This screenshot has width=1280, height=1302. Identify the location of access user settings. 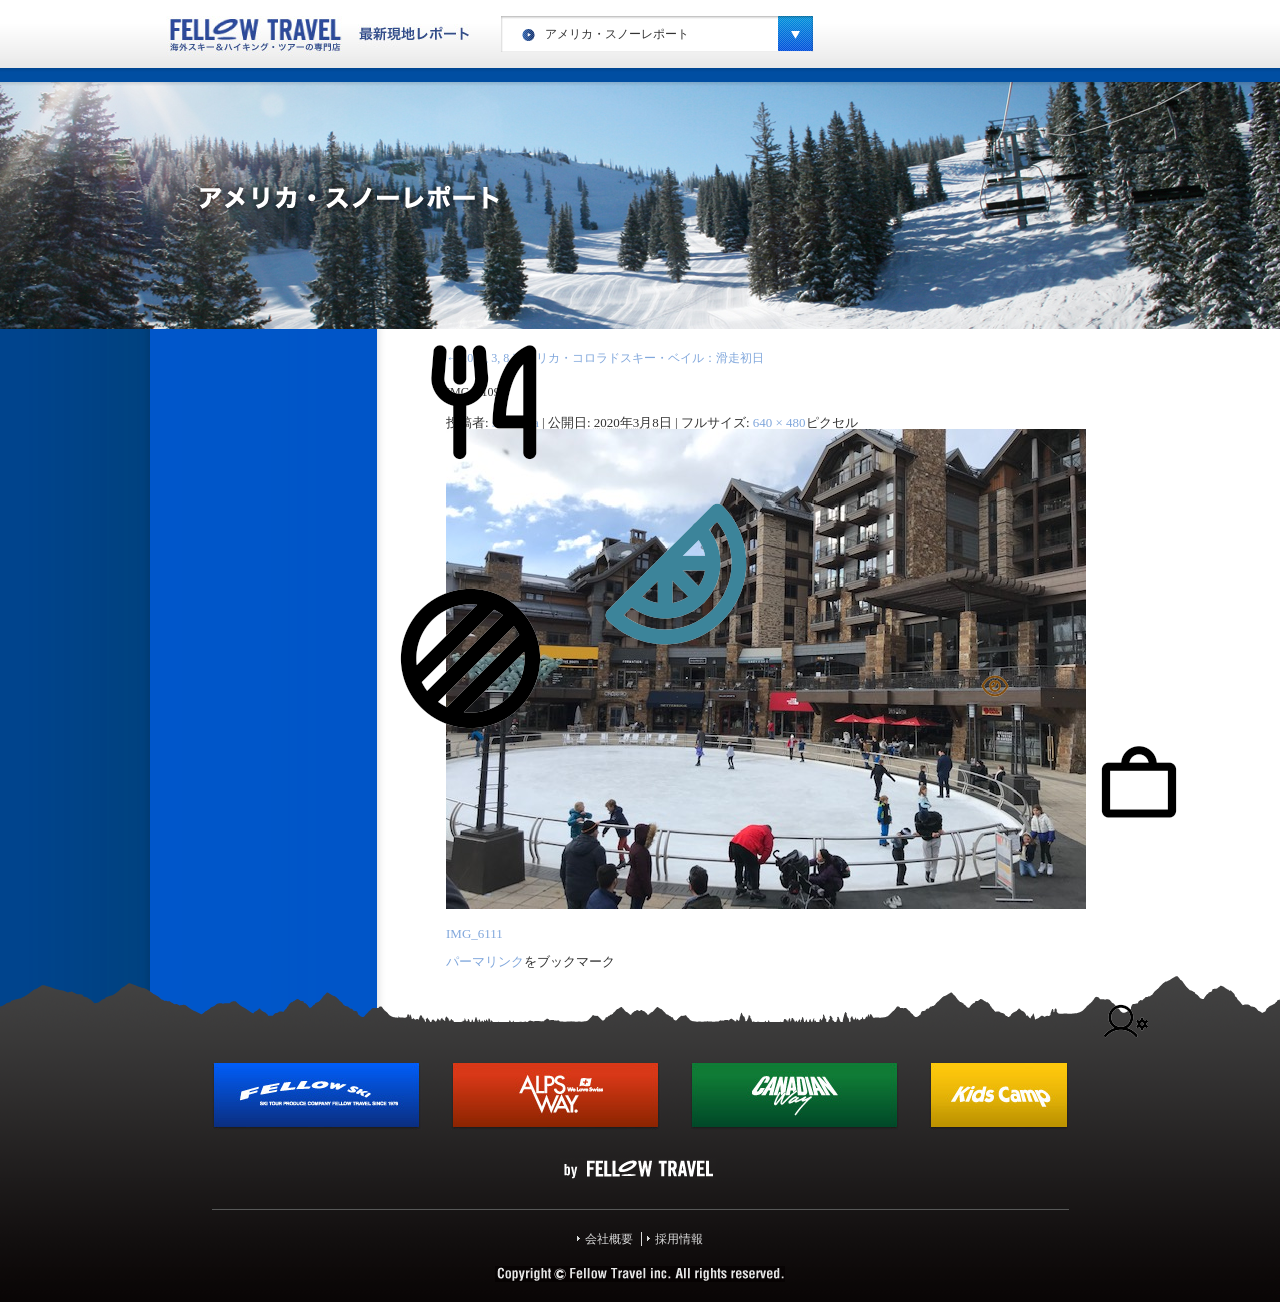
(1124, 1022).